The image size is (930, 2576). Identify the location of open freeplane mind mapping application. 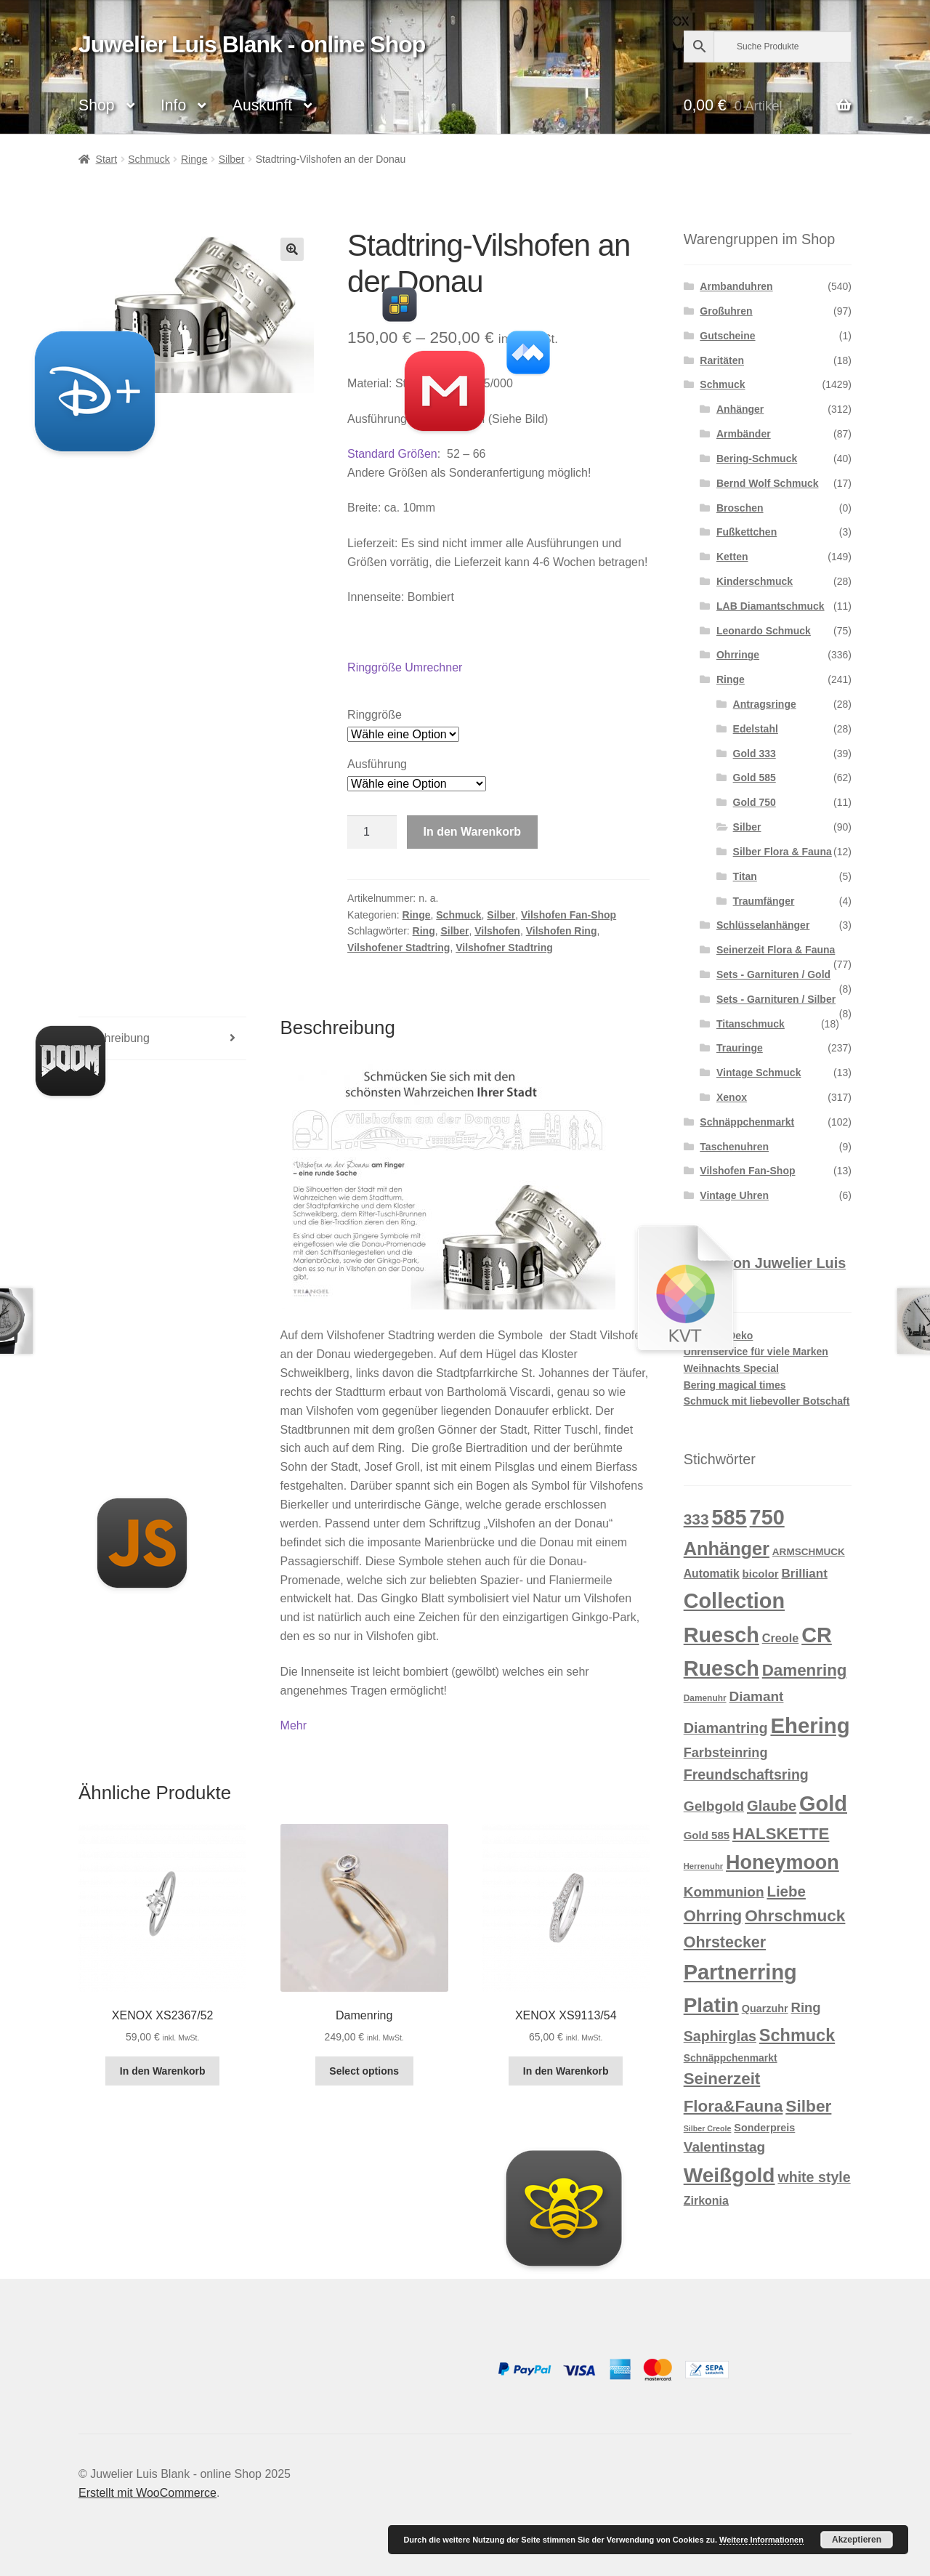
(564, 2208).